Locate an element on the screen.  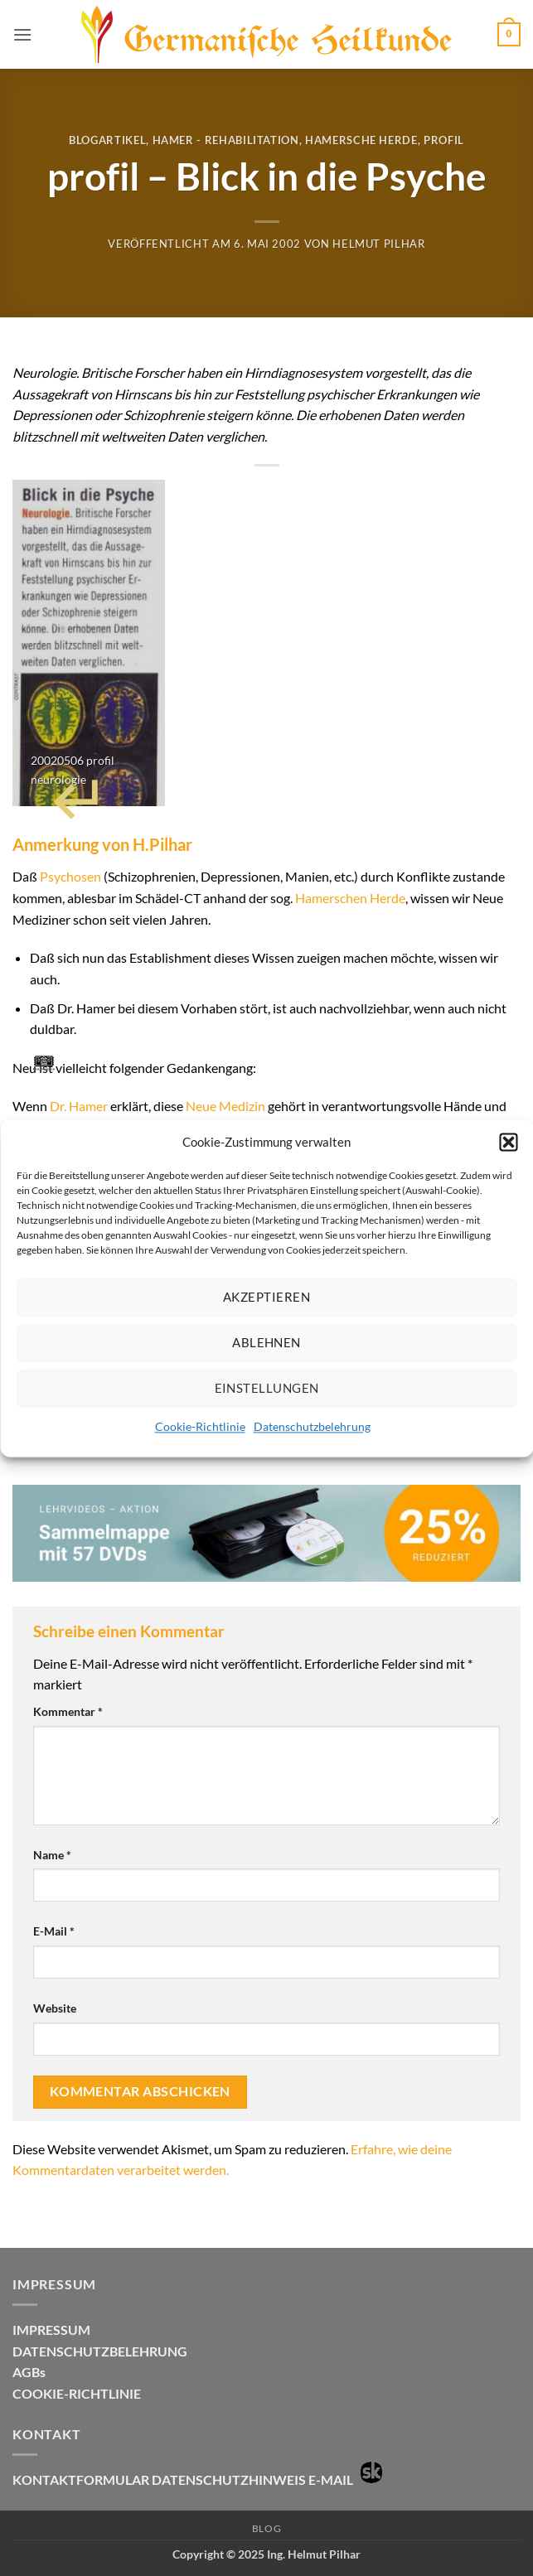
access FareHarbor booking services is located at coordinates (44, 1063).